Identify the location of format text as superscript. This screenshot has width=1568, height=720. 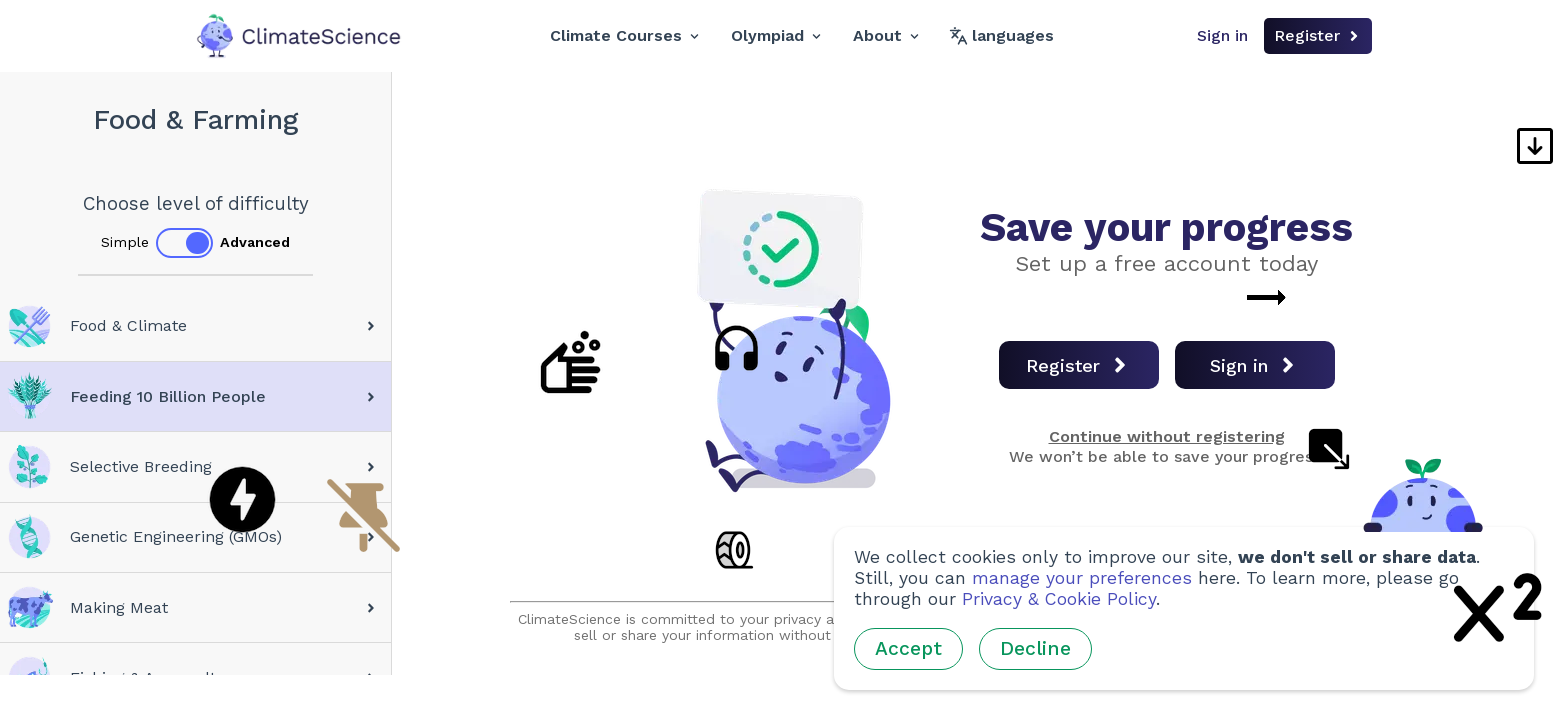
(1493, 609).